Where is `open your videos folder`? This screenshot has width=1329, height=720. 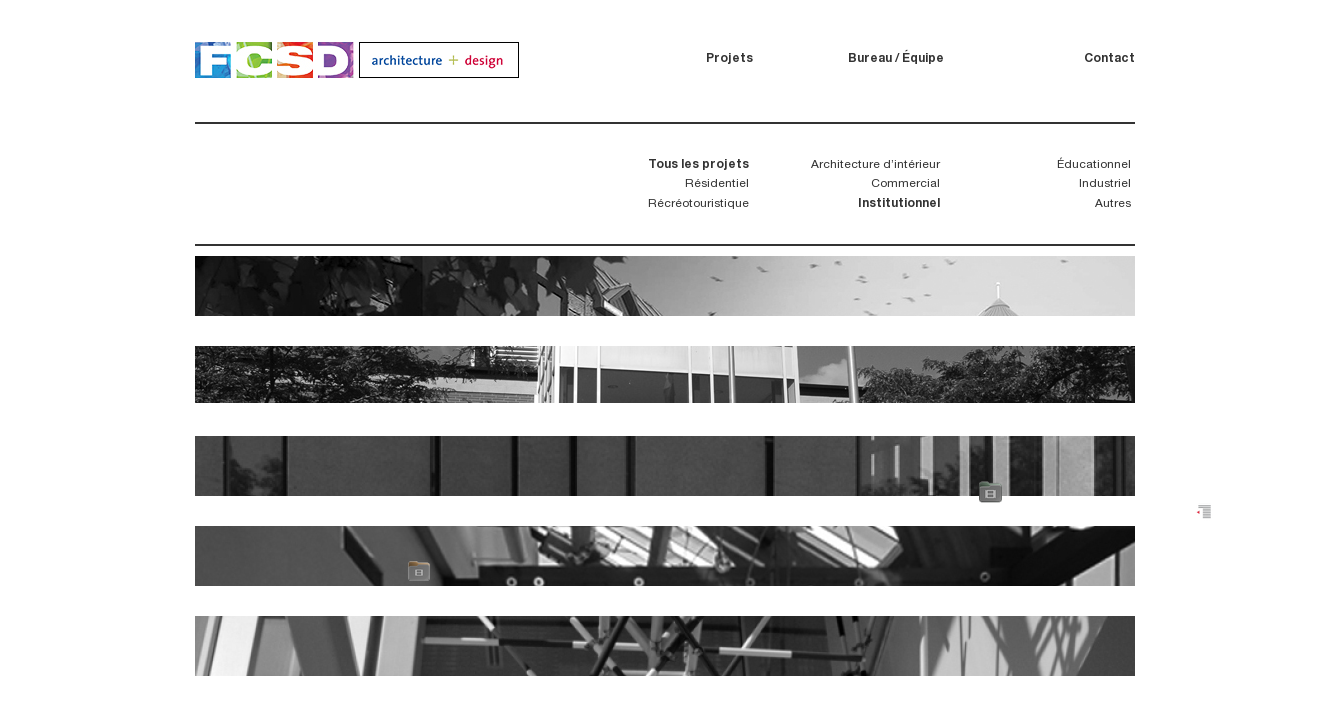 open your videos folder is located at coordinates (419, 571).